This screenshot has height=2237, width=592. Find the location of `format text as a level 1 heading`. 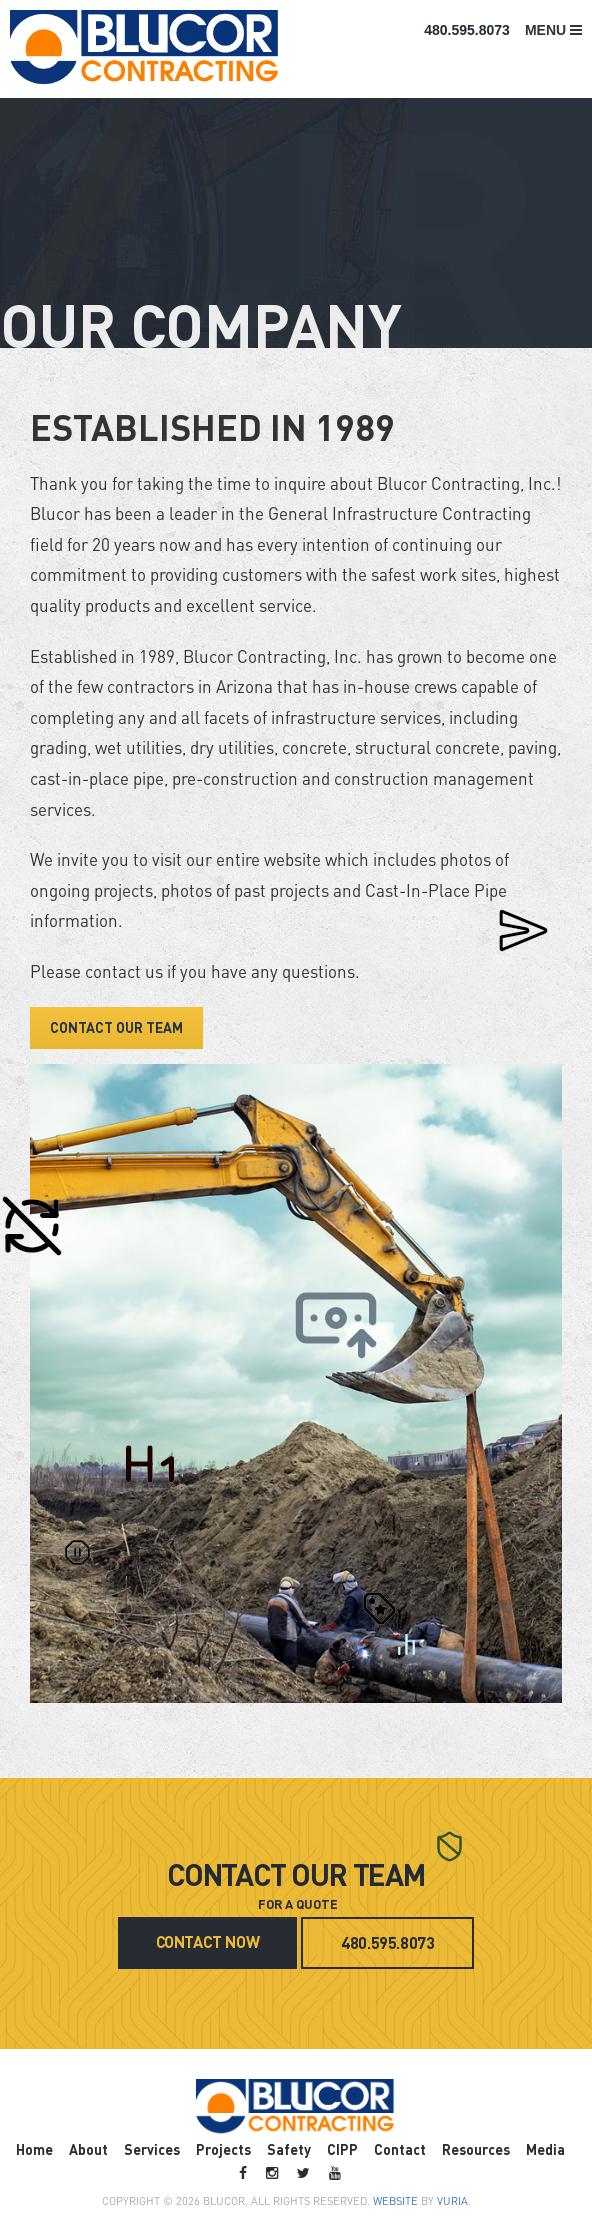

format text as a level 1 heading is located at coordinates (150, 1464).